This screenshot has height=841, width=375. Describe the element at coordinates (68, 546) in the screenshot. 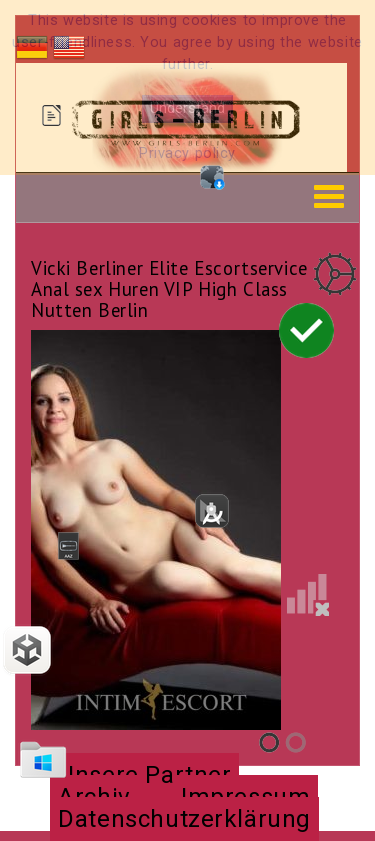

I see `audio analyzer or metering tool in GarageBand` at that location.